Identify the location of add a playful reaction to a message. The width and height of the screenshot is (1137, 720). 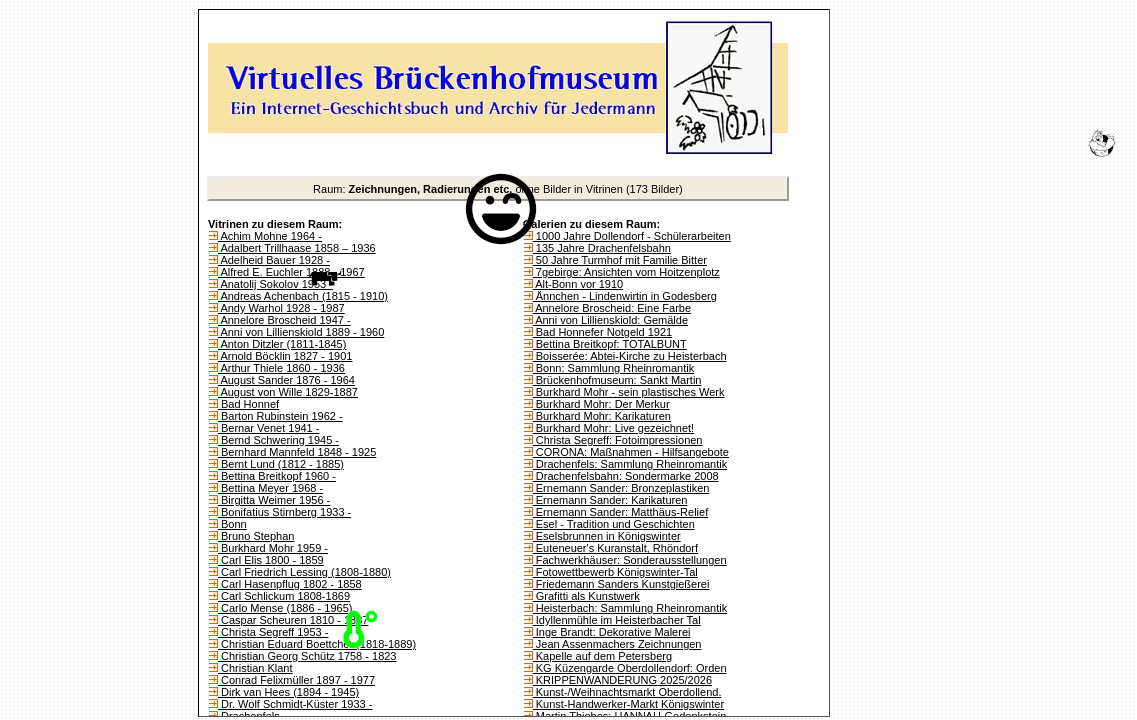
(501, 209).